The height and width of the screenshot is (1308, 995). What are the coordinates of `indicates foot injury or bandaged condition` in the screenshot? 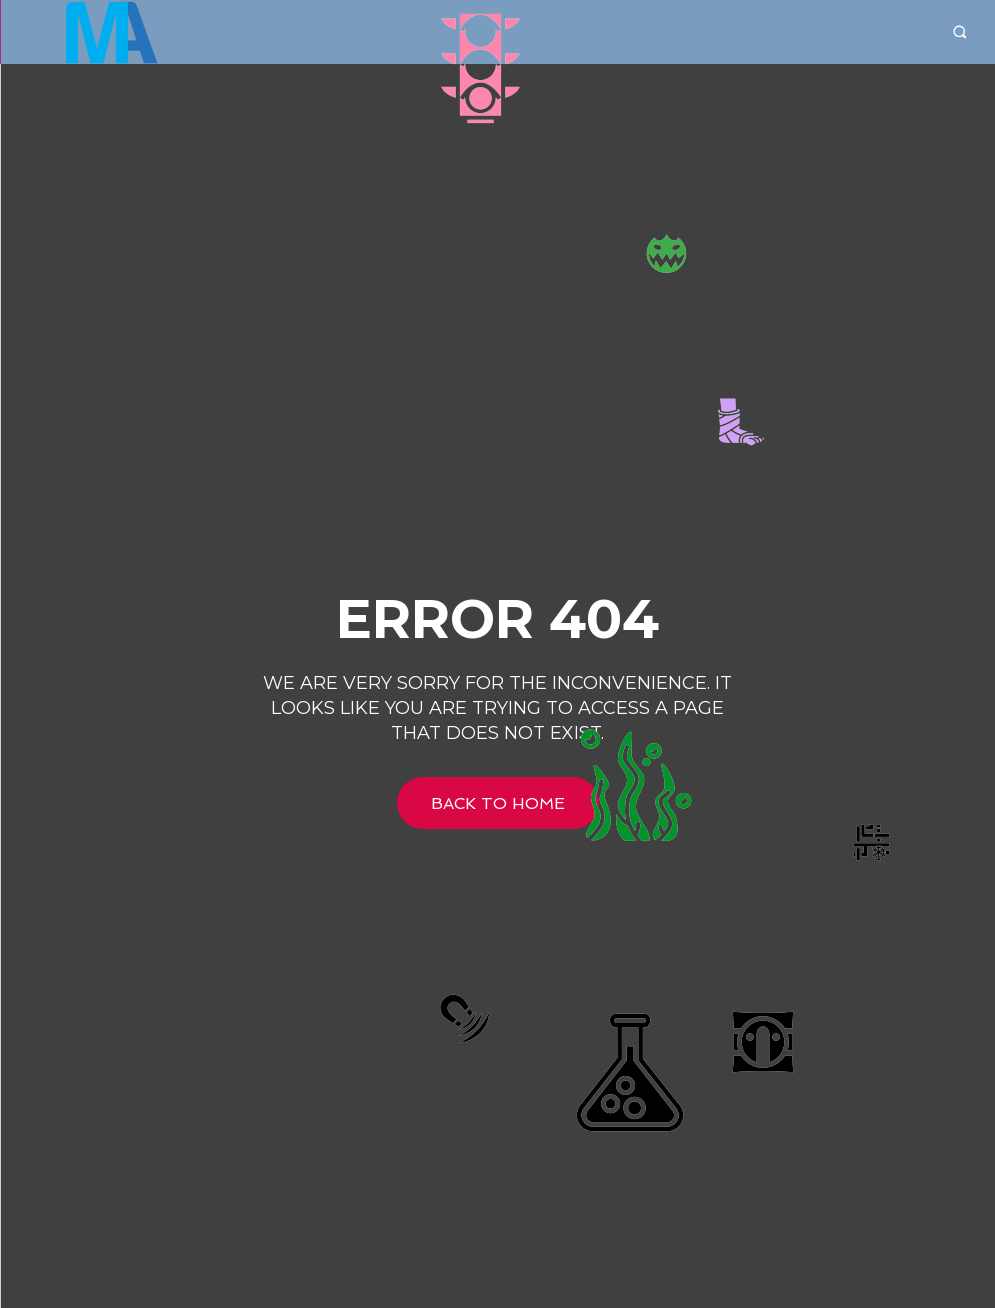 It's located at (741, 422).